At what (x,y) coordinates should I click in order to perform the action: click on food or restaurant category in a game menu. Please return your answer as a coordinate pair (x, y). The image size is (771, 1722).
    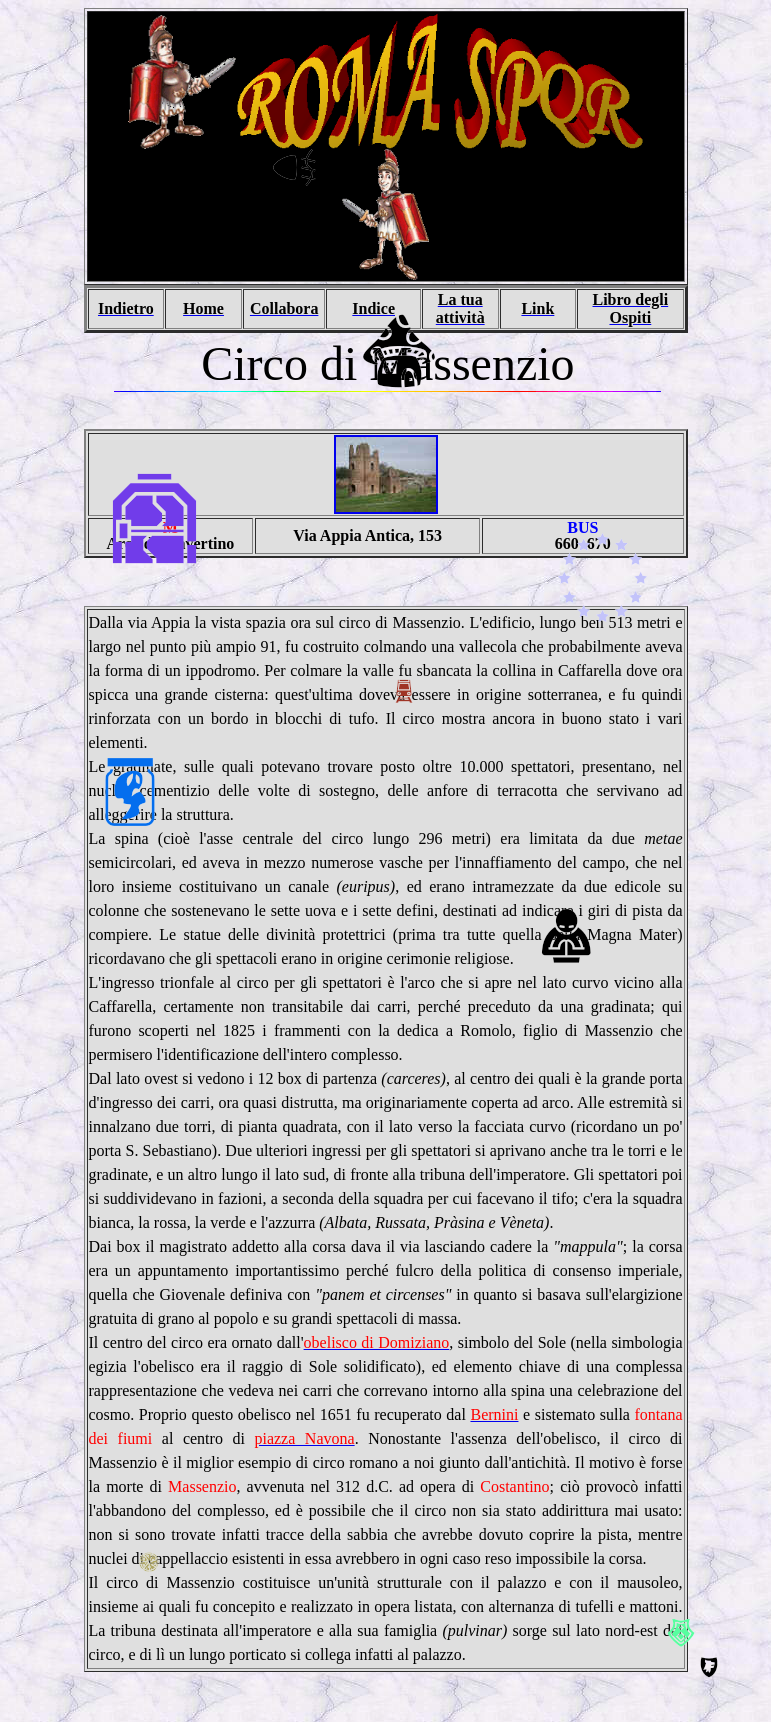
    Looking at the image, I should click on (149, 1562).